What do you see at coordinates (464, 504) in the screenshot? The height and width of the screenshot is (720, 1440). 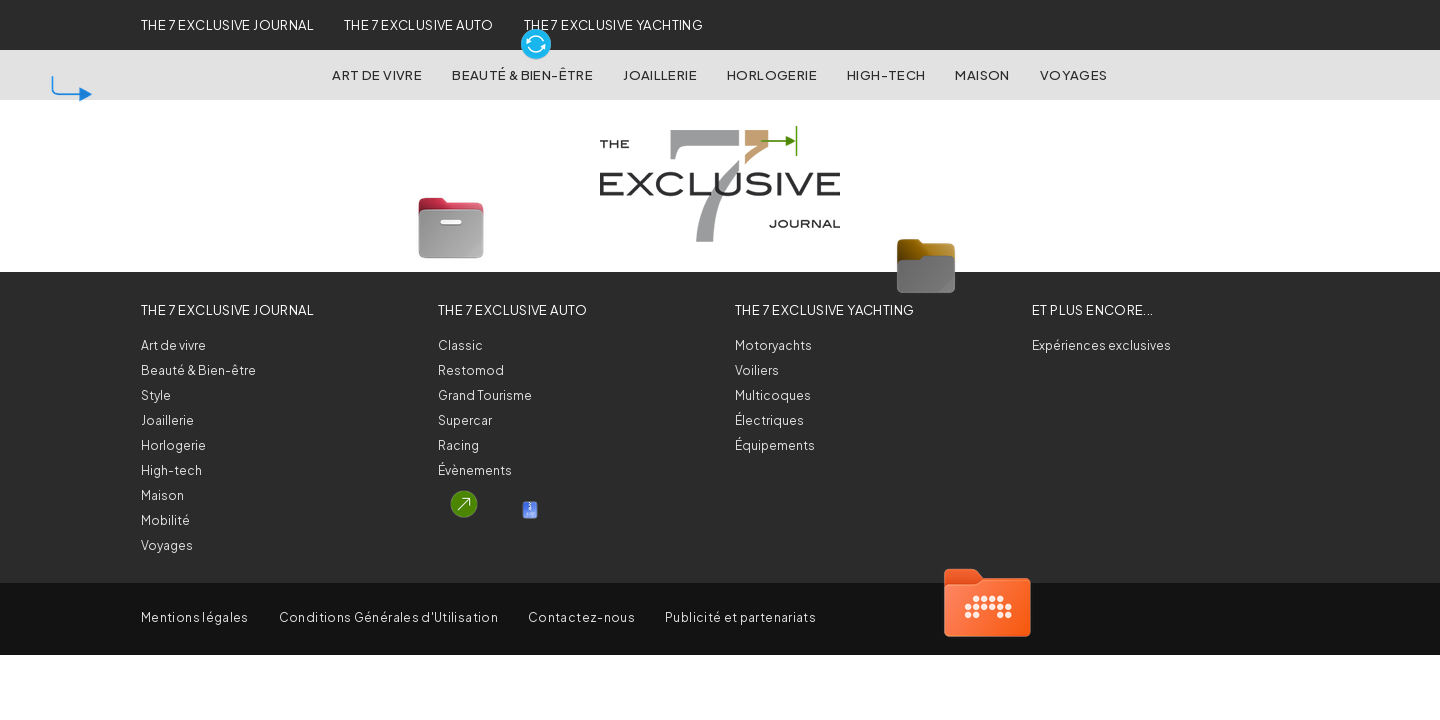 I see `indicates a symbolic link or shortcut to another file` at bounding box center [464, 504].